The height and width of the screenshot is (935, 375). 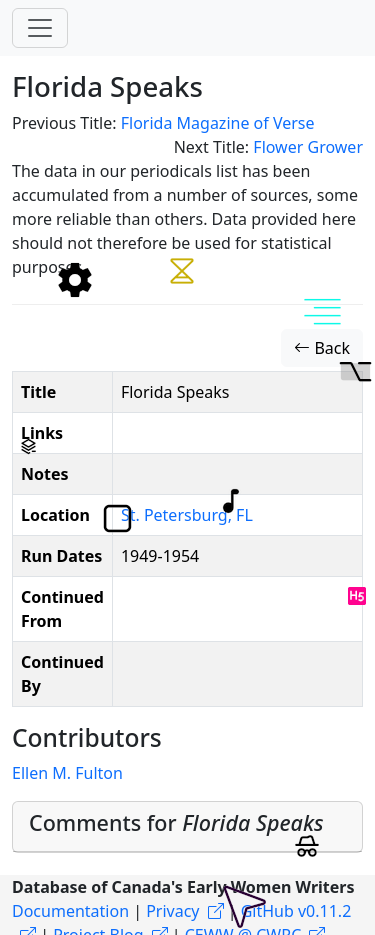 I want to click on tap to navigate to a destination, so click(x=241, y=903).